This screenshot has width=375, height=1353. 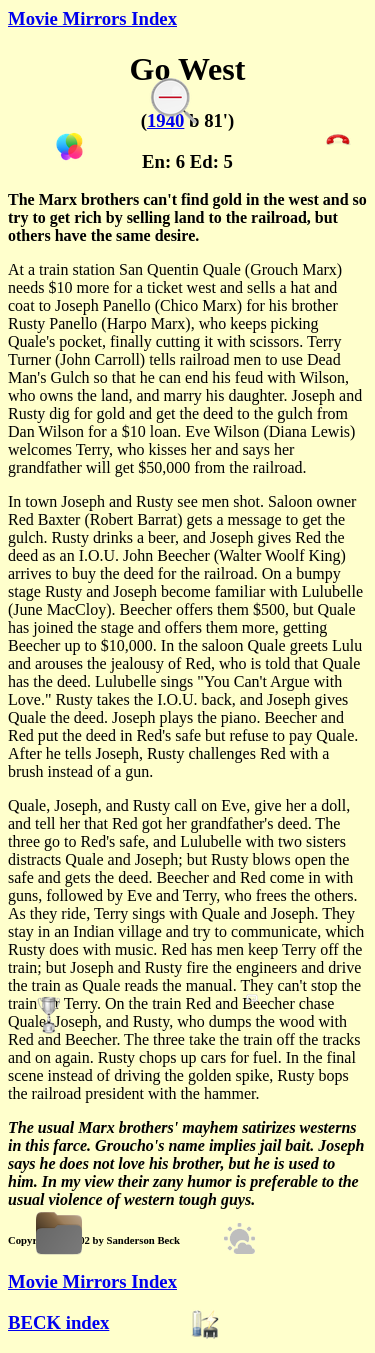 I want to click on indicates battery is low but currently charging, so click(x=204, y=1324).